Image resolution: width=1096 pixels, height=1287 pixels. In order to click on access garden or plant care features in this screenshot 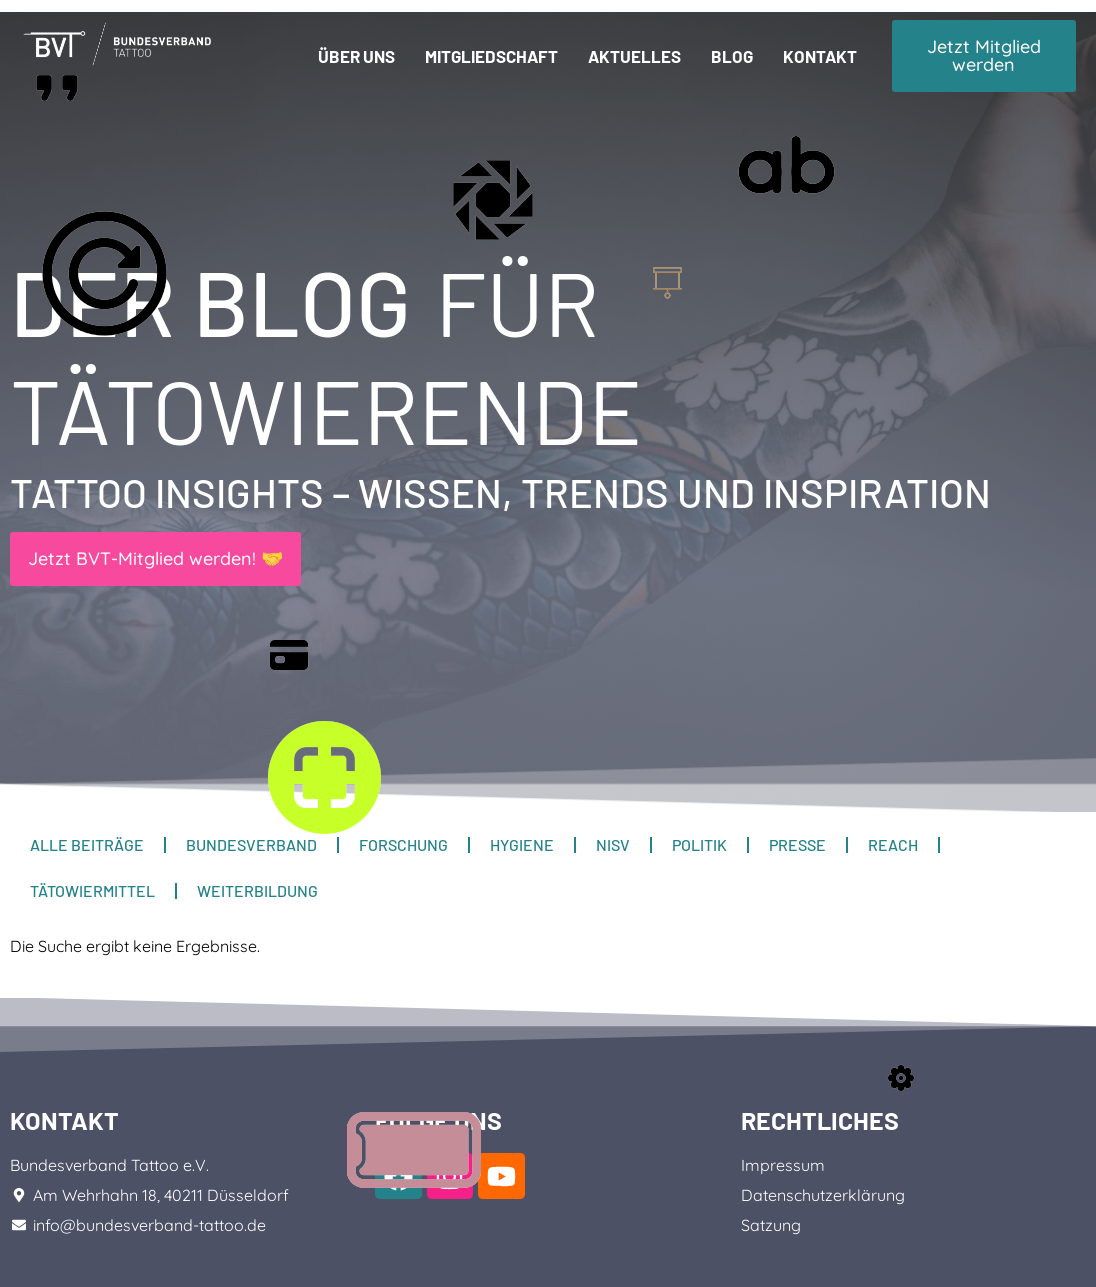, I will do `click(901, 1078)`.